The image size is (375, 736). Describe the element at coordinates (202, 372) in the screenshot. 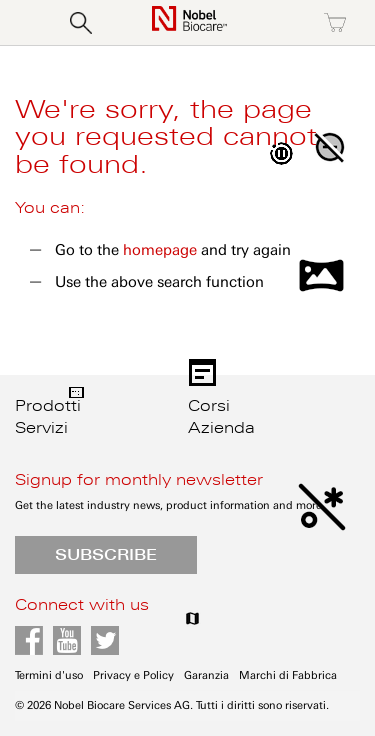

I see `open rich text editor` at that location.